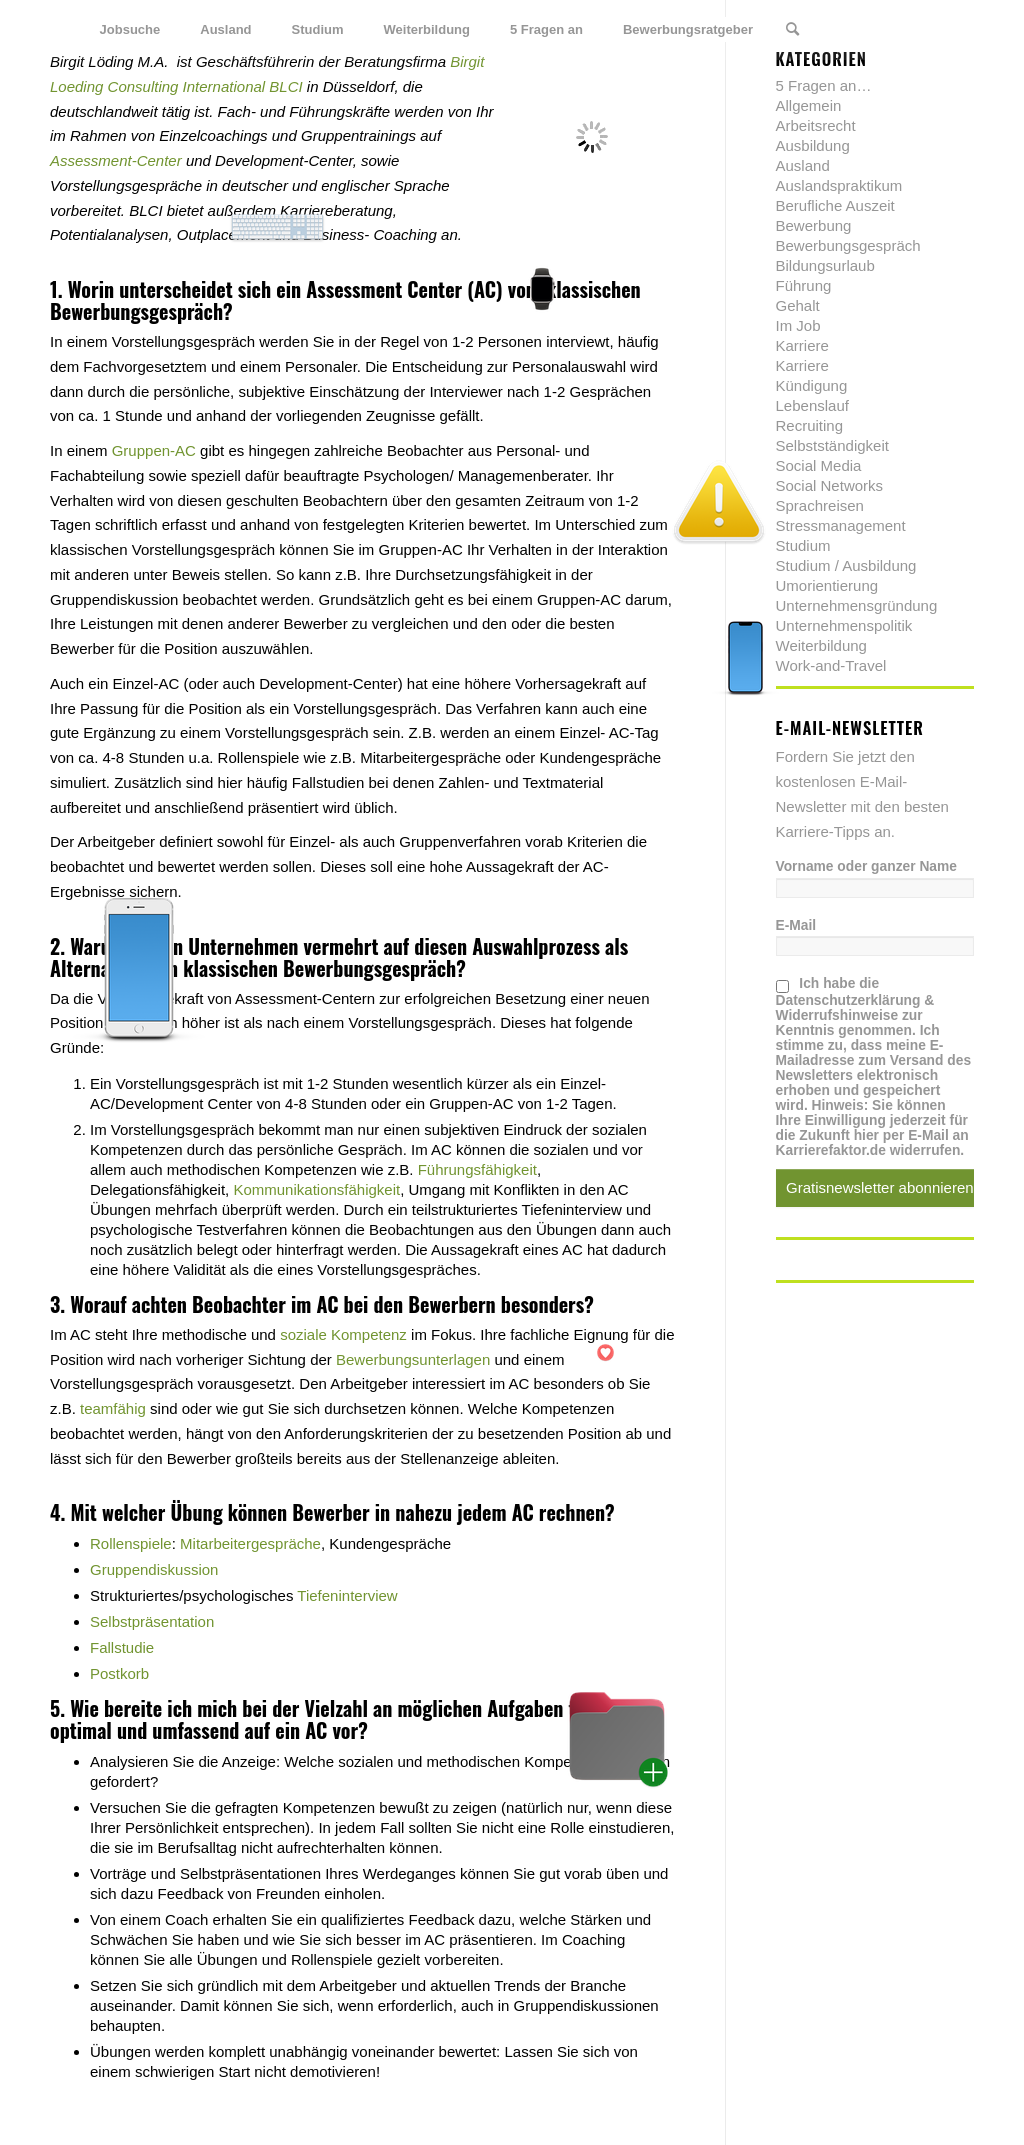  I want to click on mark item as favorite, so click(605, 1352).